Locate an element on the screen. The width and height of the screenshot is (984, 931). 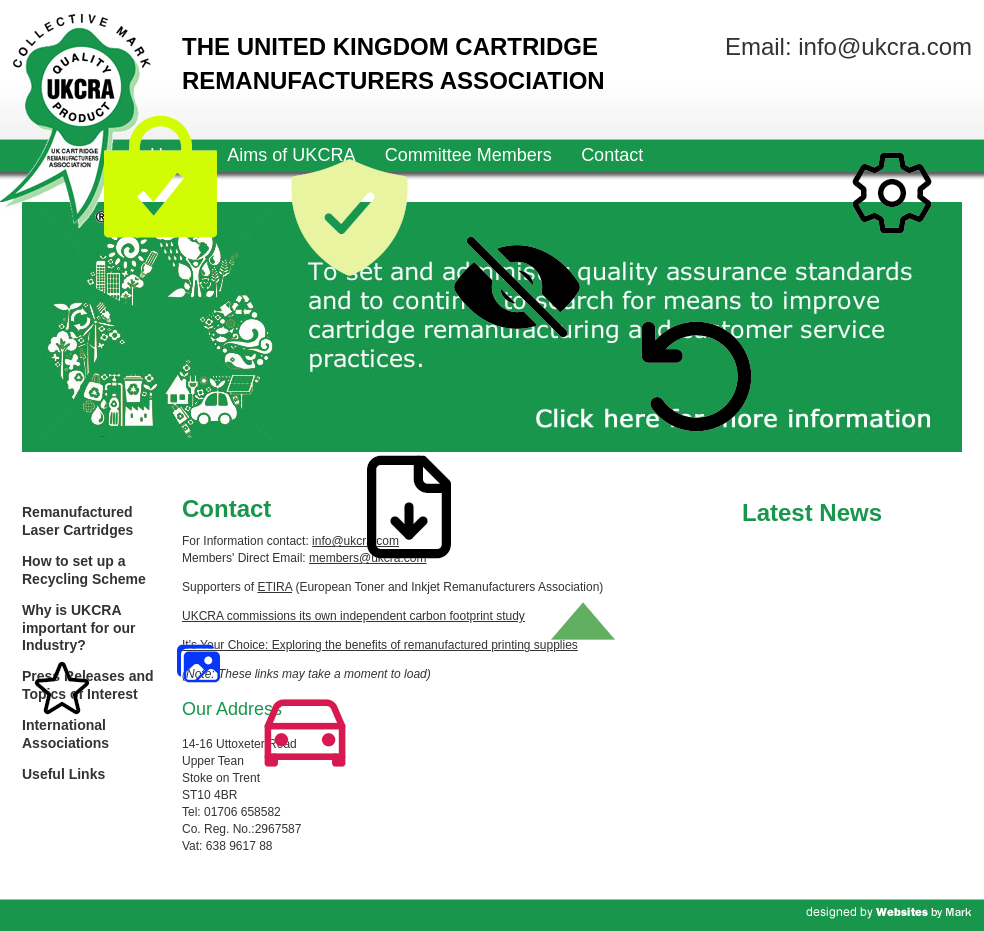
collapse an expanded section or menu is located at coordinates (583, 621).